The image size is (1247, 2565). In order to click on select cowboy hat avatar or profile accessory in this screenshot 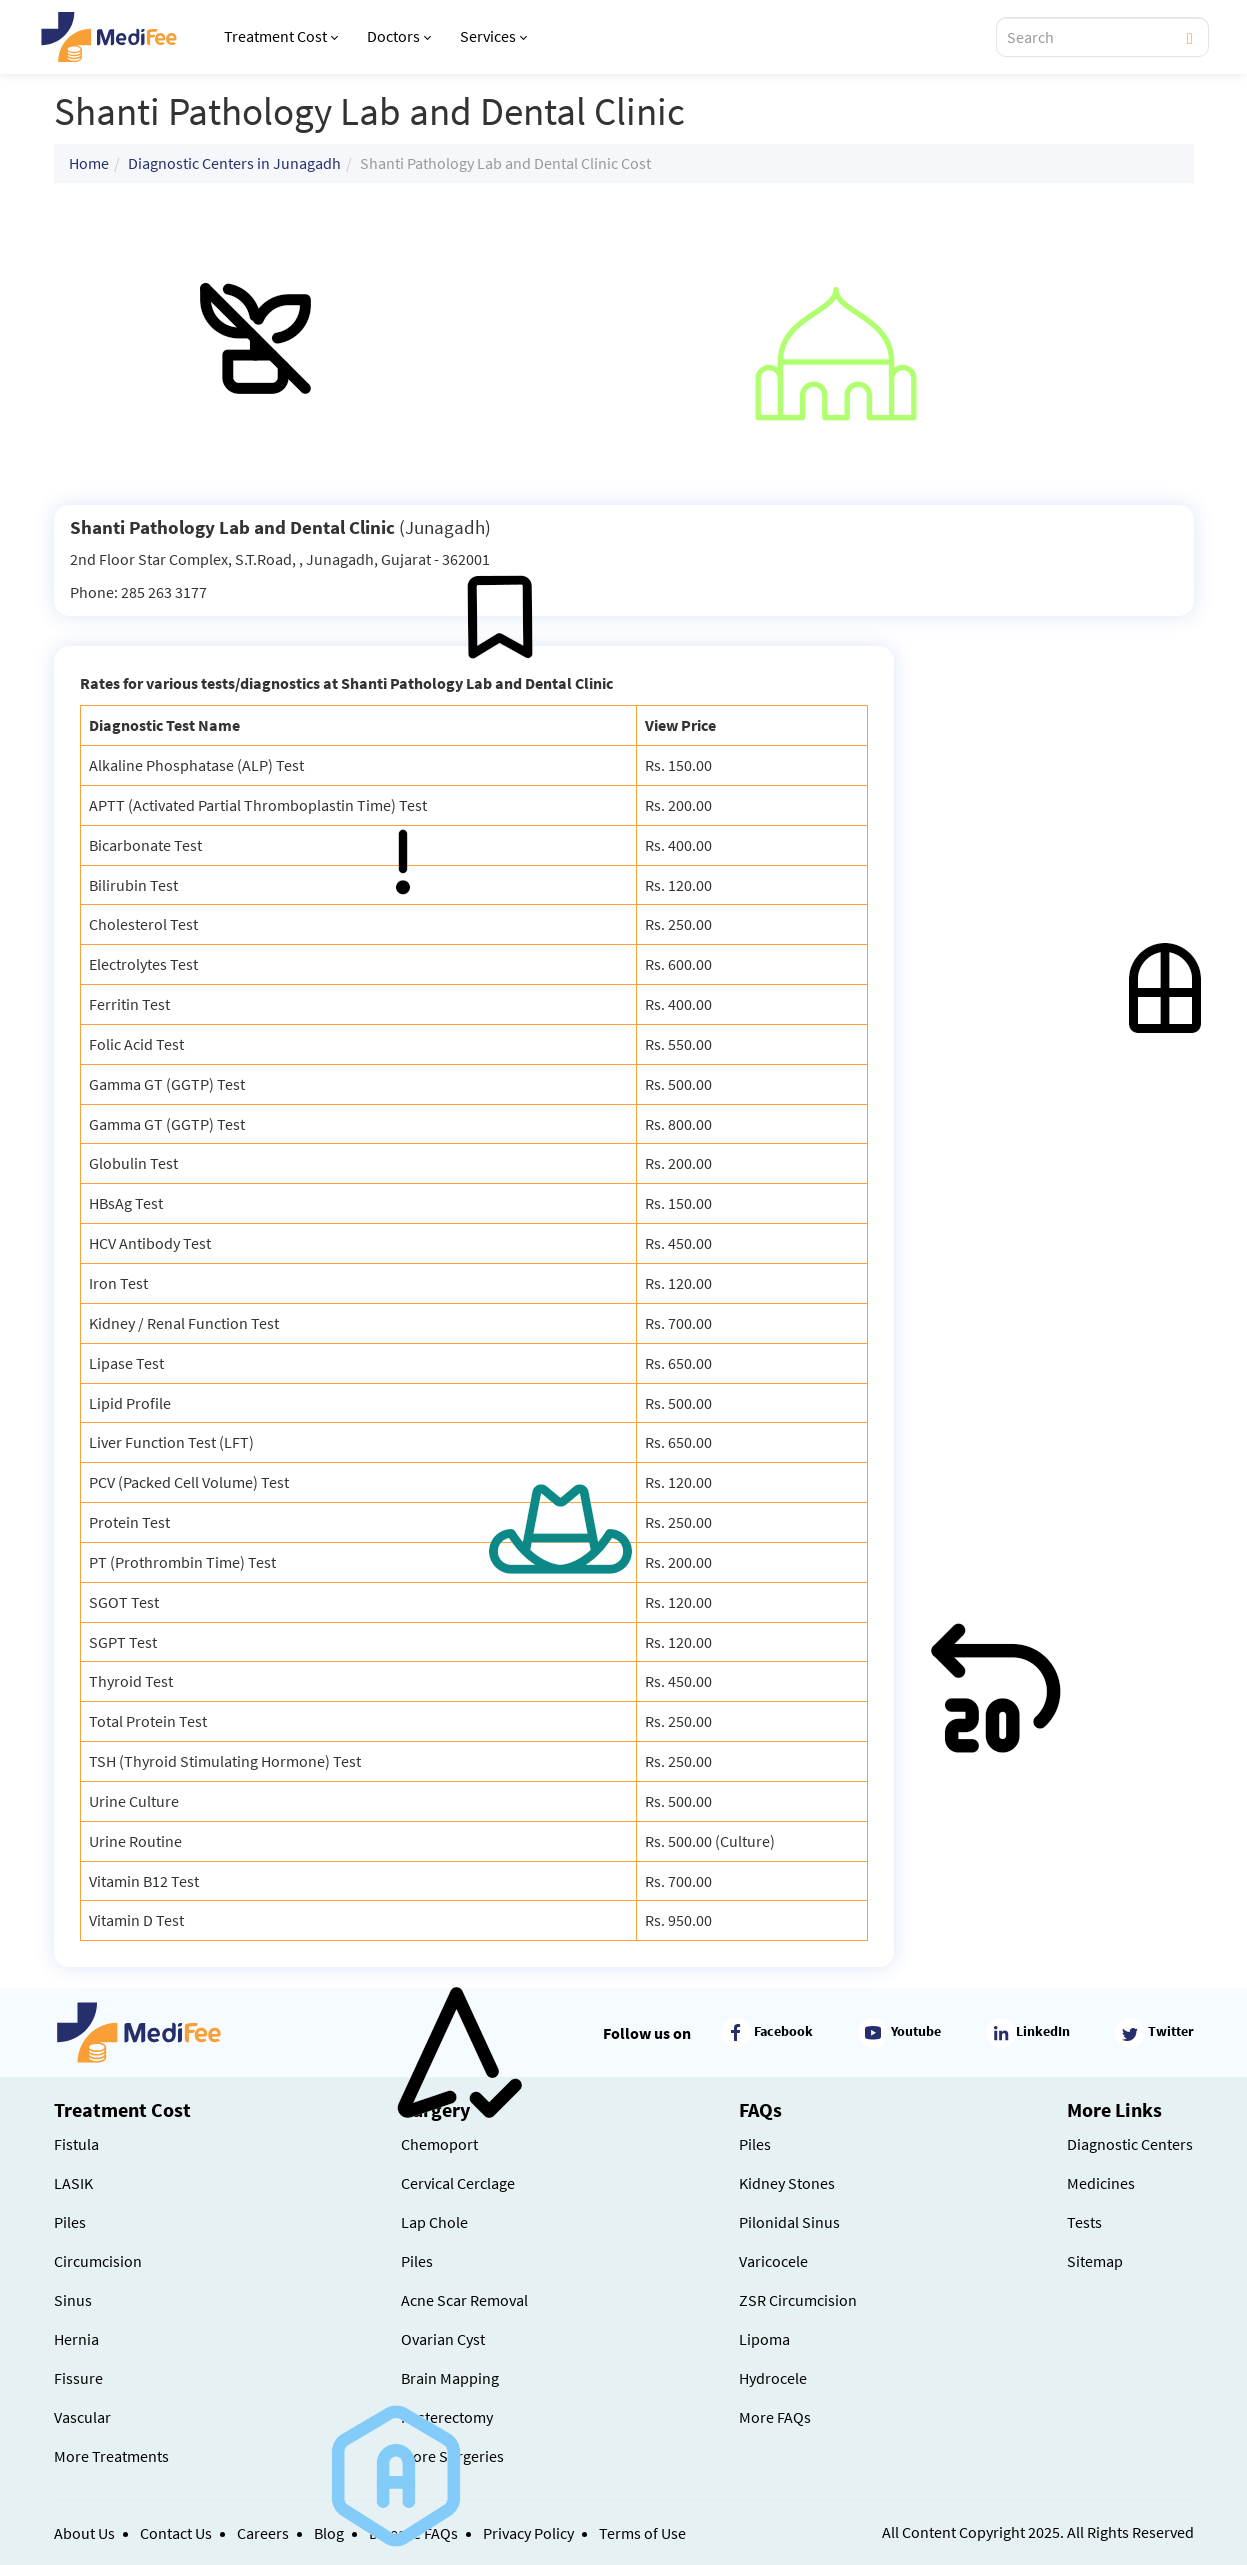, I will do `click(560, 1533)`.